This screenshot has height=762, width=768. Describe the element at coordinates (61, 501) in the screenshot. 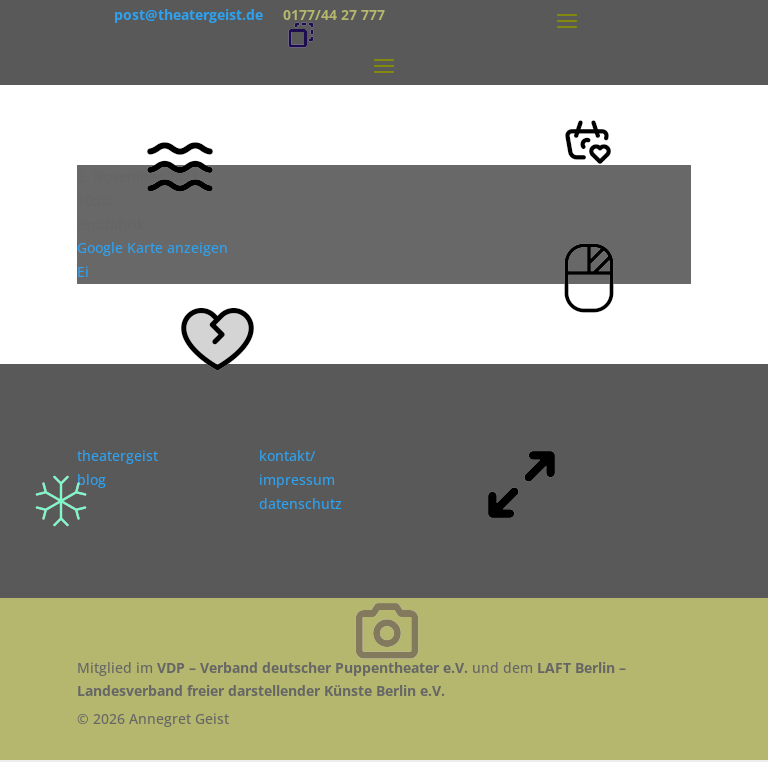

I see `activate cooling or air conditioning mode` at that location.